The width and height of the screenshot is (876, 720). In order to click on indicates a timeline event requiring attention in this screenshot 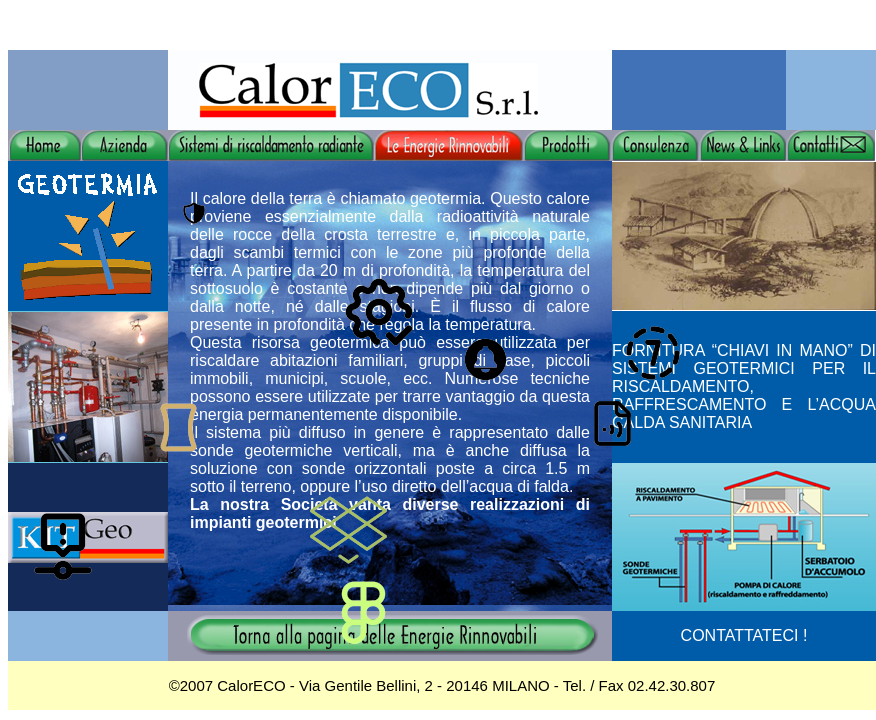, I will do `click(63, 545)`.